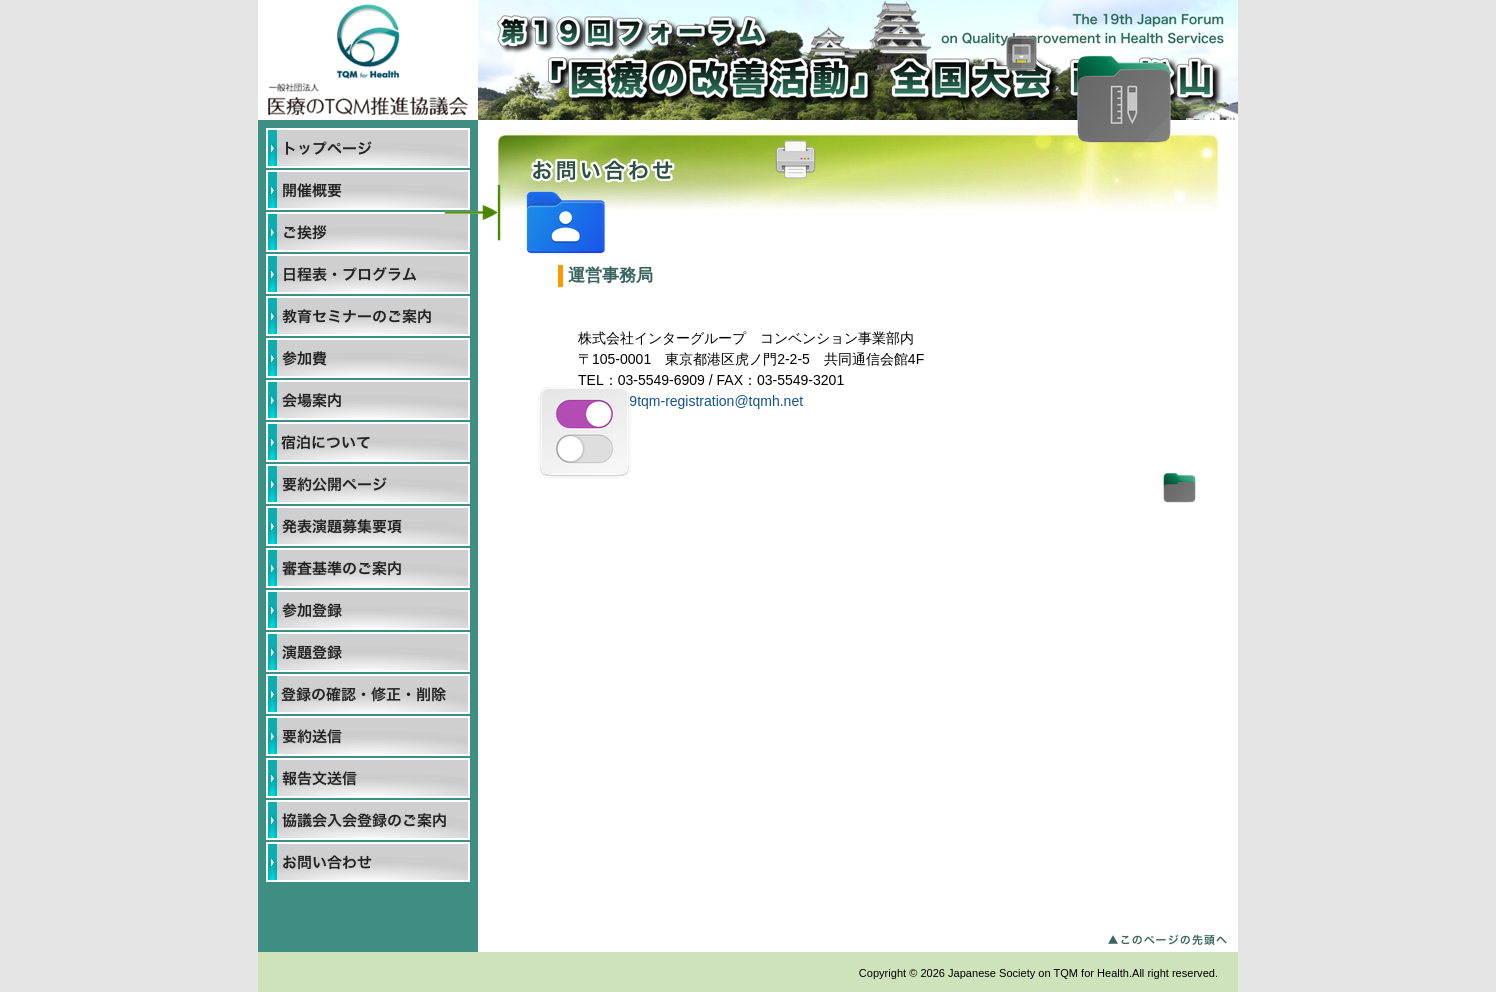 The height and width of the screenshot is (992, 1496). What do you see at coordinates (472, 212) in the screenshot?
I see `go to the last item or page` at bounding box center [472, 212].